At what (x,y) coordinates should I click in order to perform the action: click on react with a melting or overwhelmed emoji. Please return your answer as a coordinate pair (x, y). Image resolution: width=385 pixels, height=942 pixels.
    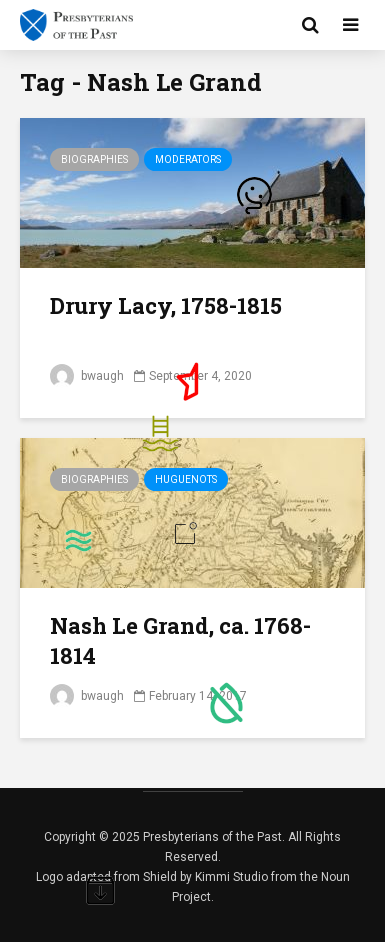
    Looking at the image, I should click on (254, 194).